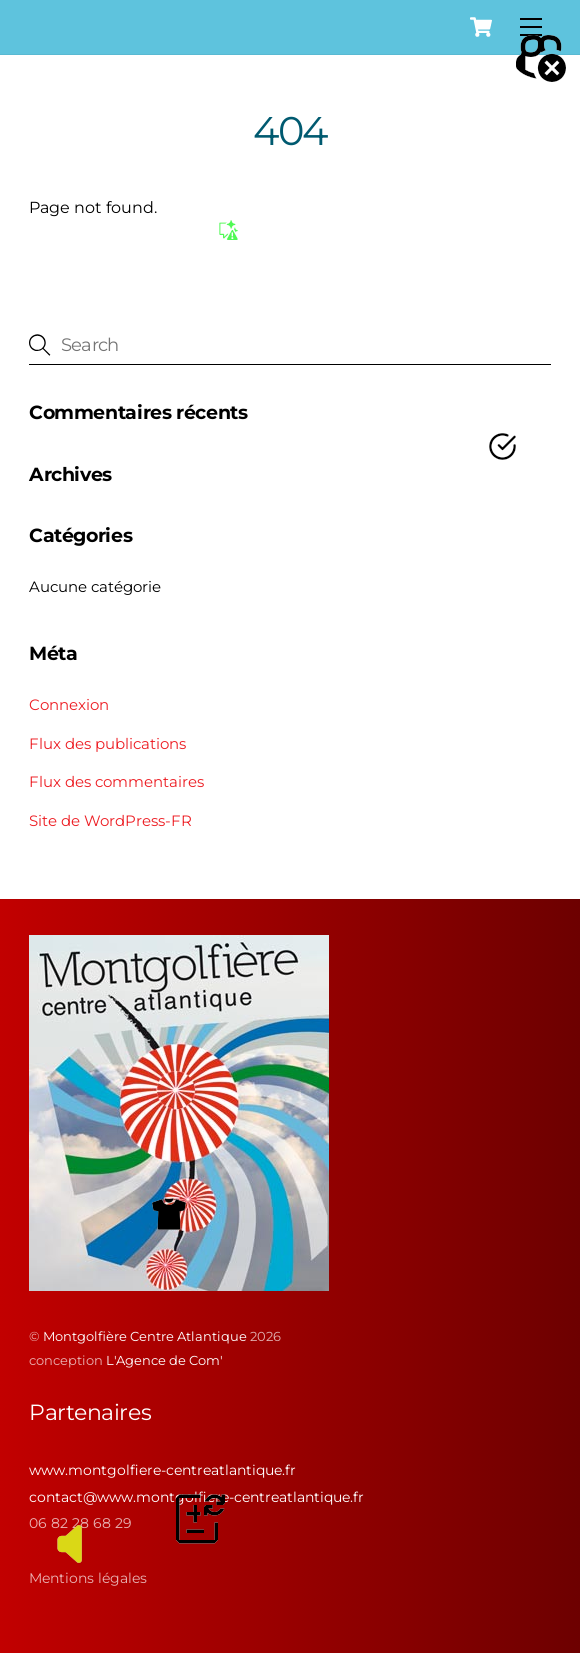 The image size is (580, 1653). Describe the element at coordinates (169, 1214) in the screenshot. I see `browse clothing or apparel items` at that location.